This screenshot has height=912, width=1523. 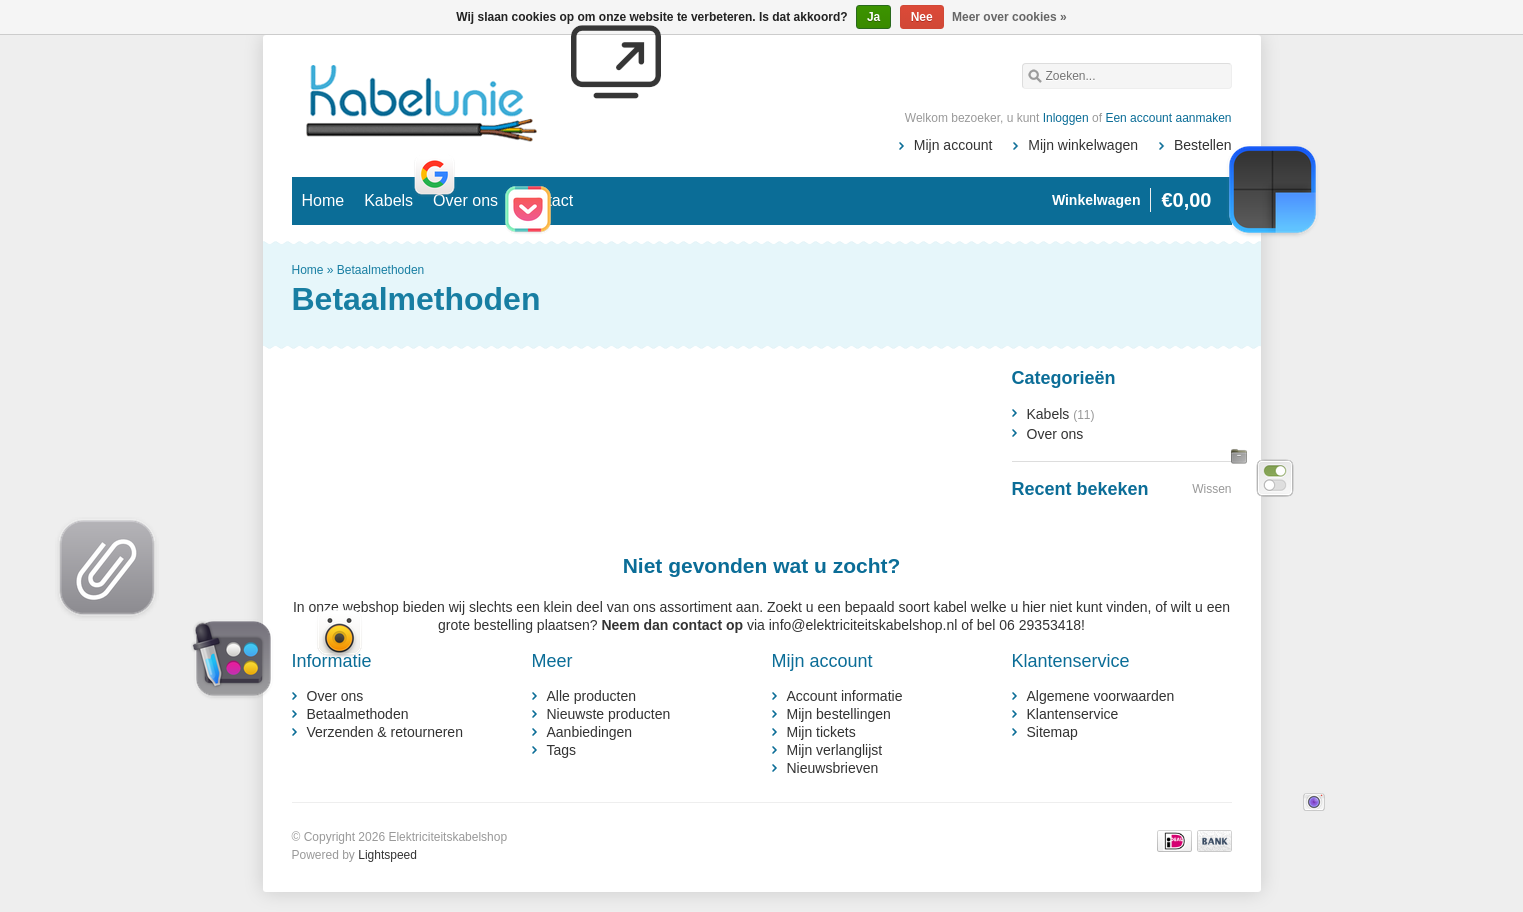 What do you see at coordinates (339, 632) in the screenshot?
I see `open rhythmbox music player` at bounding box center [339, 632].